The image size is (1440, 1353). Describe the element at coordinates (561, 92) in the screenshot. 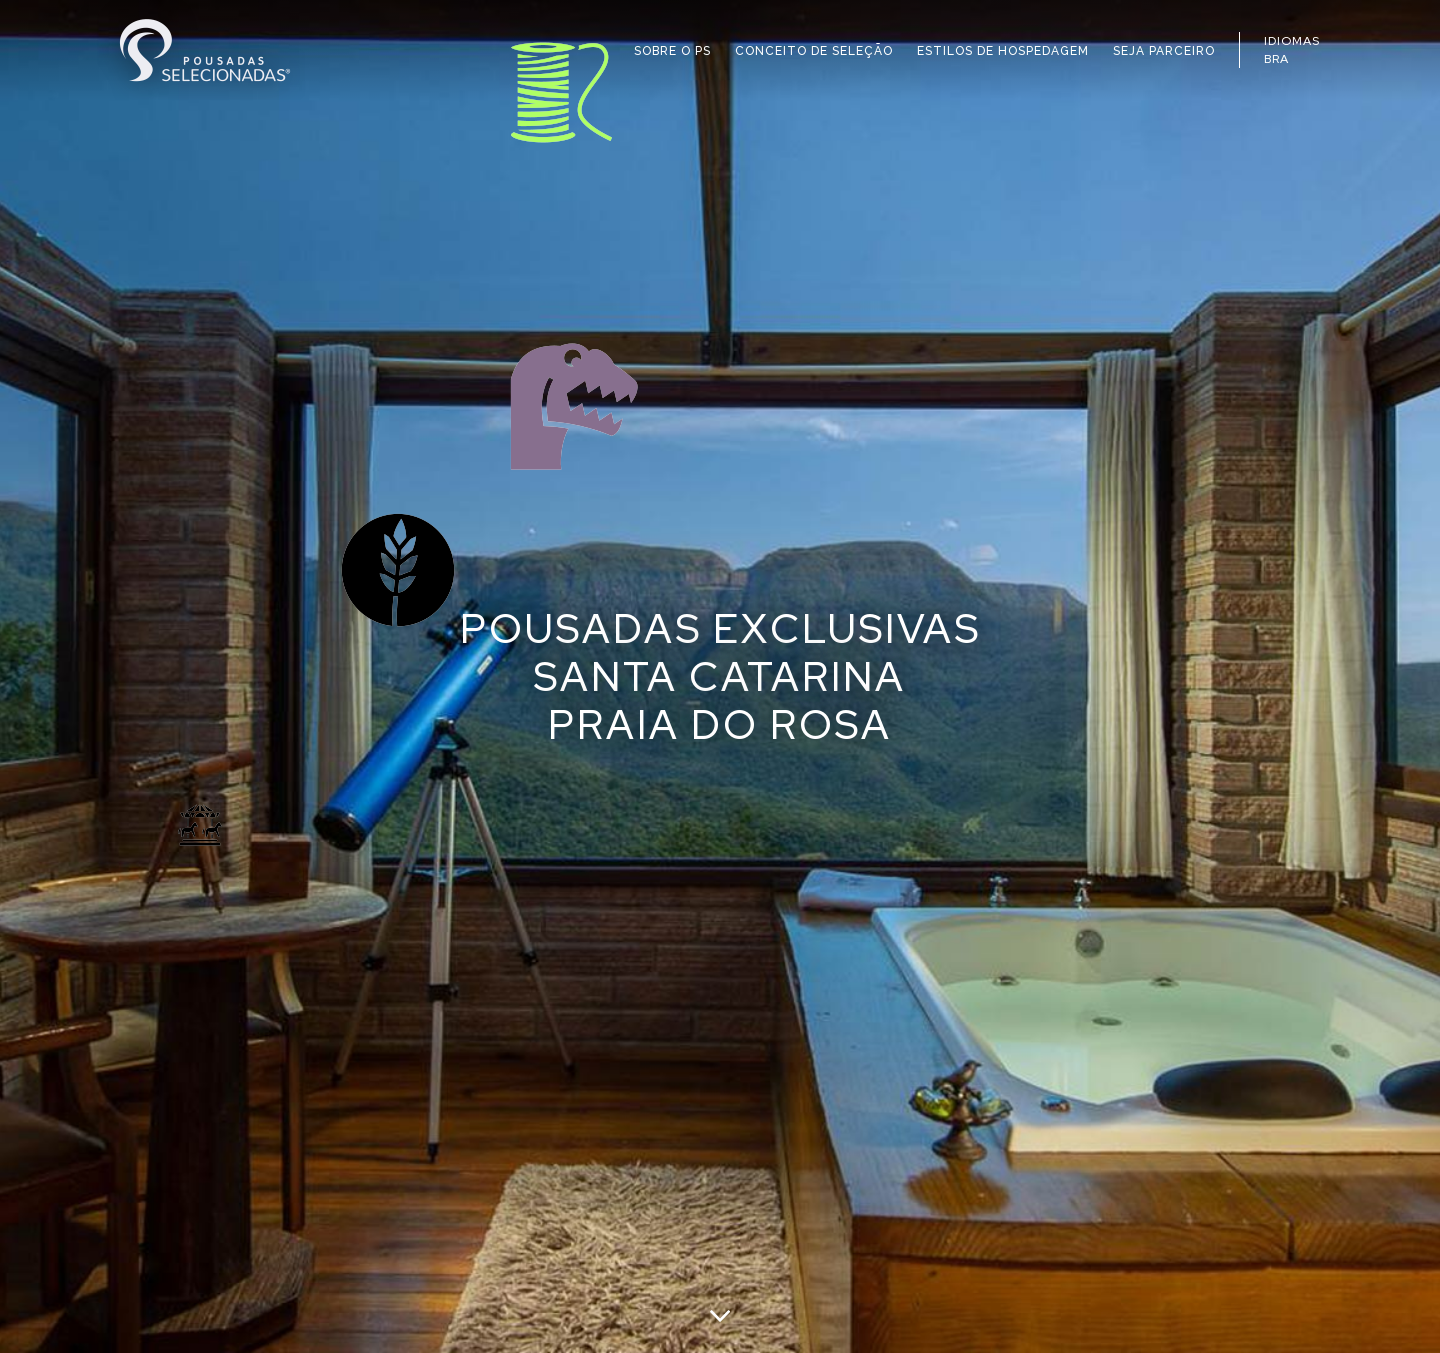

I see `wire or cable inventory item` at that location.